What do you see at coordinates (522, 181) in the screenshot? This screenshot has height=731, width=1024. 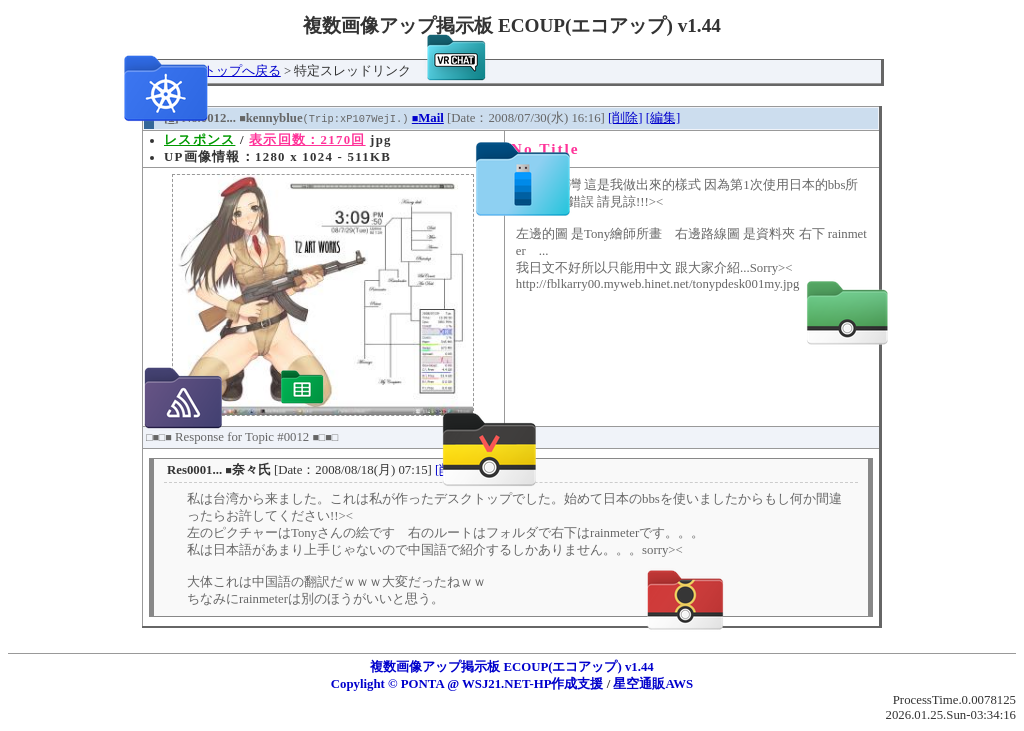 I see `open folder containing USB drive files` at bounding box center [522, 181].